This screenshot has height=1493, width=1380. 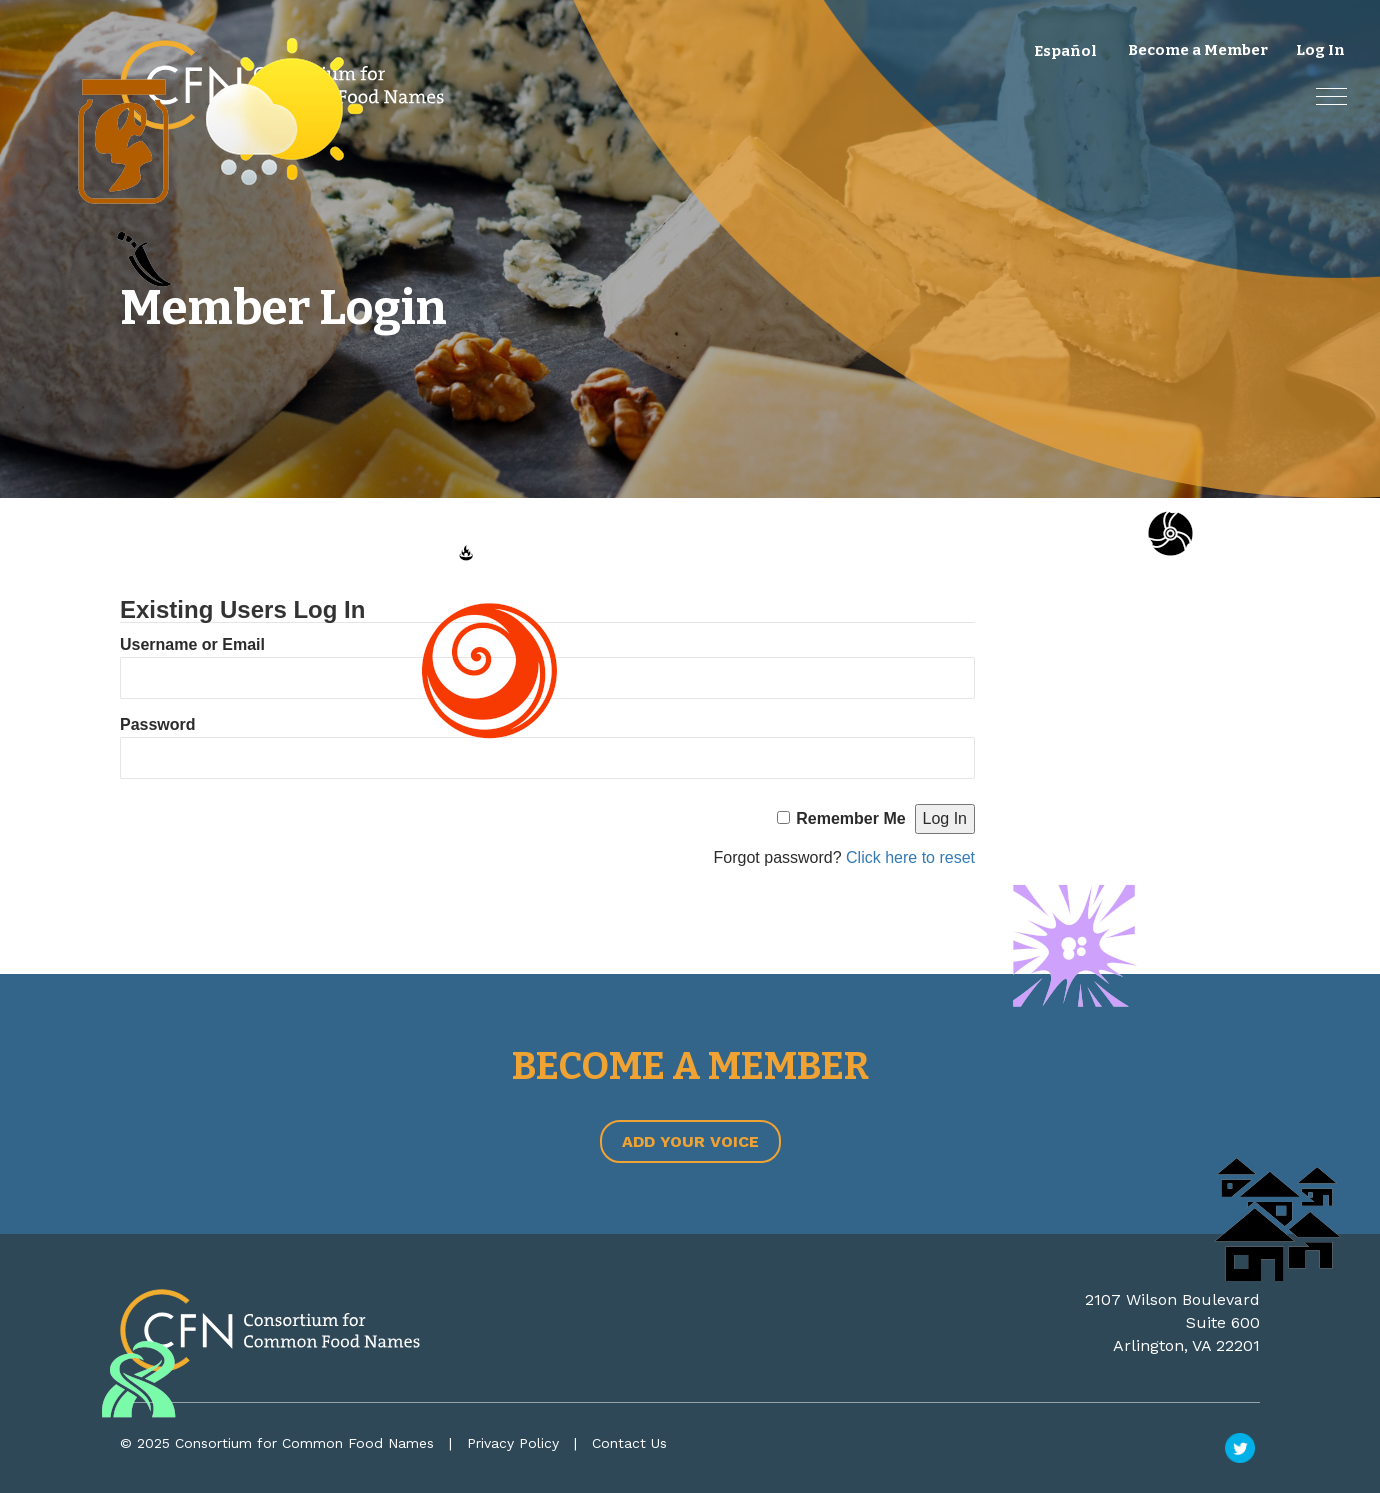 What do you see at coordinates (1170, 533) in the screenshot?
I see `activate morph ball transformation` at bounding box center [1170, 533].